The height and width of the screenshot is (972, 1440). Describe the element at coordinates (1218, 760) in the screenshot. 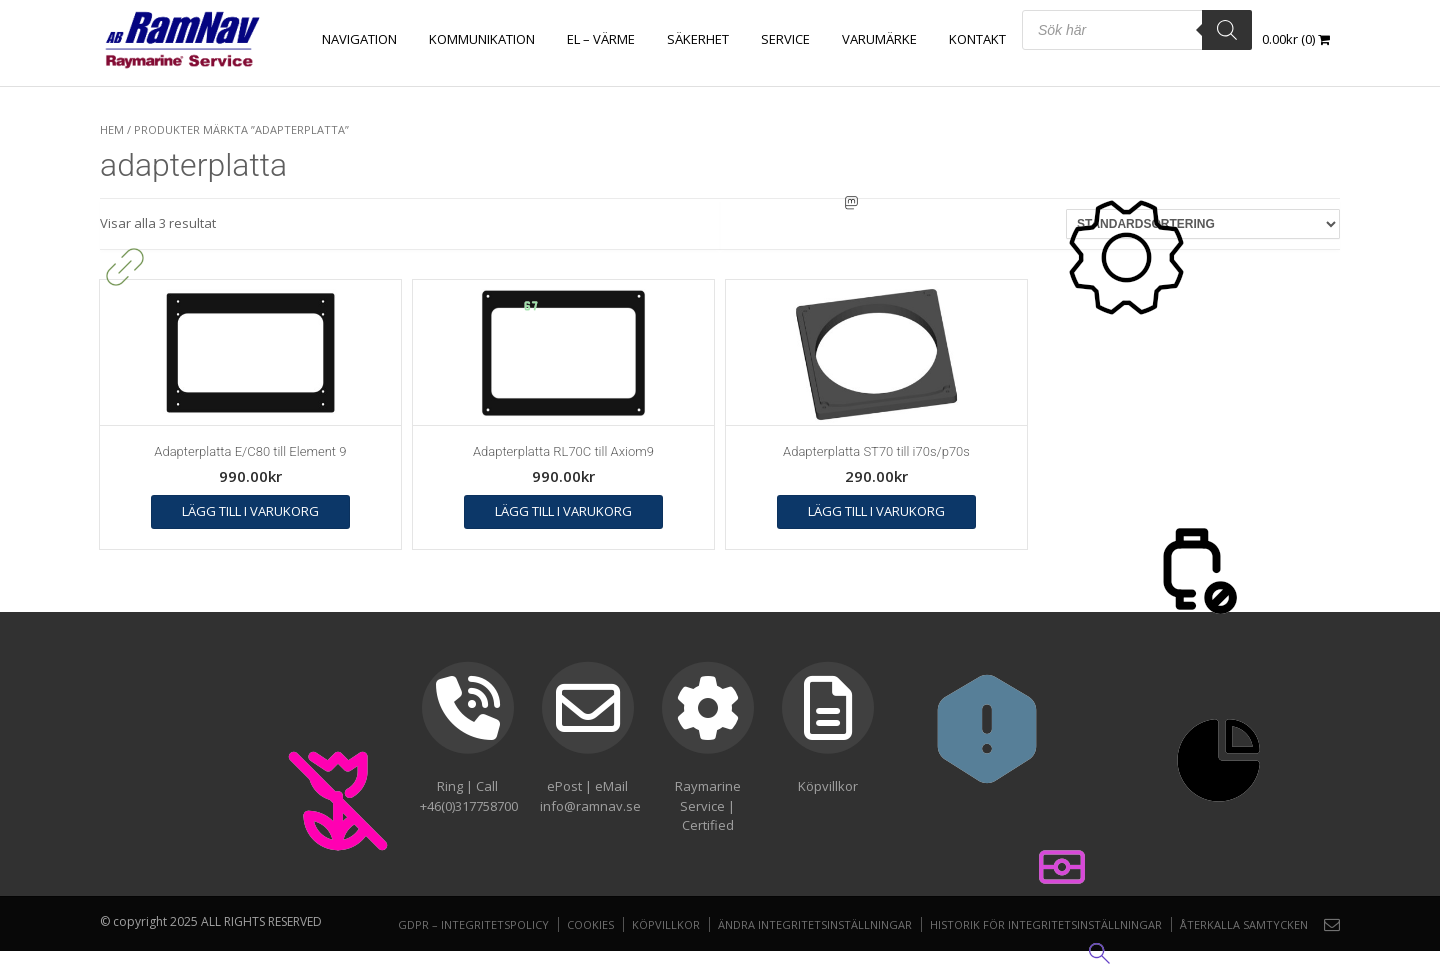

I see `view analytics or statistics breakdown` at that location.